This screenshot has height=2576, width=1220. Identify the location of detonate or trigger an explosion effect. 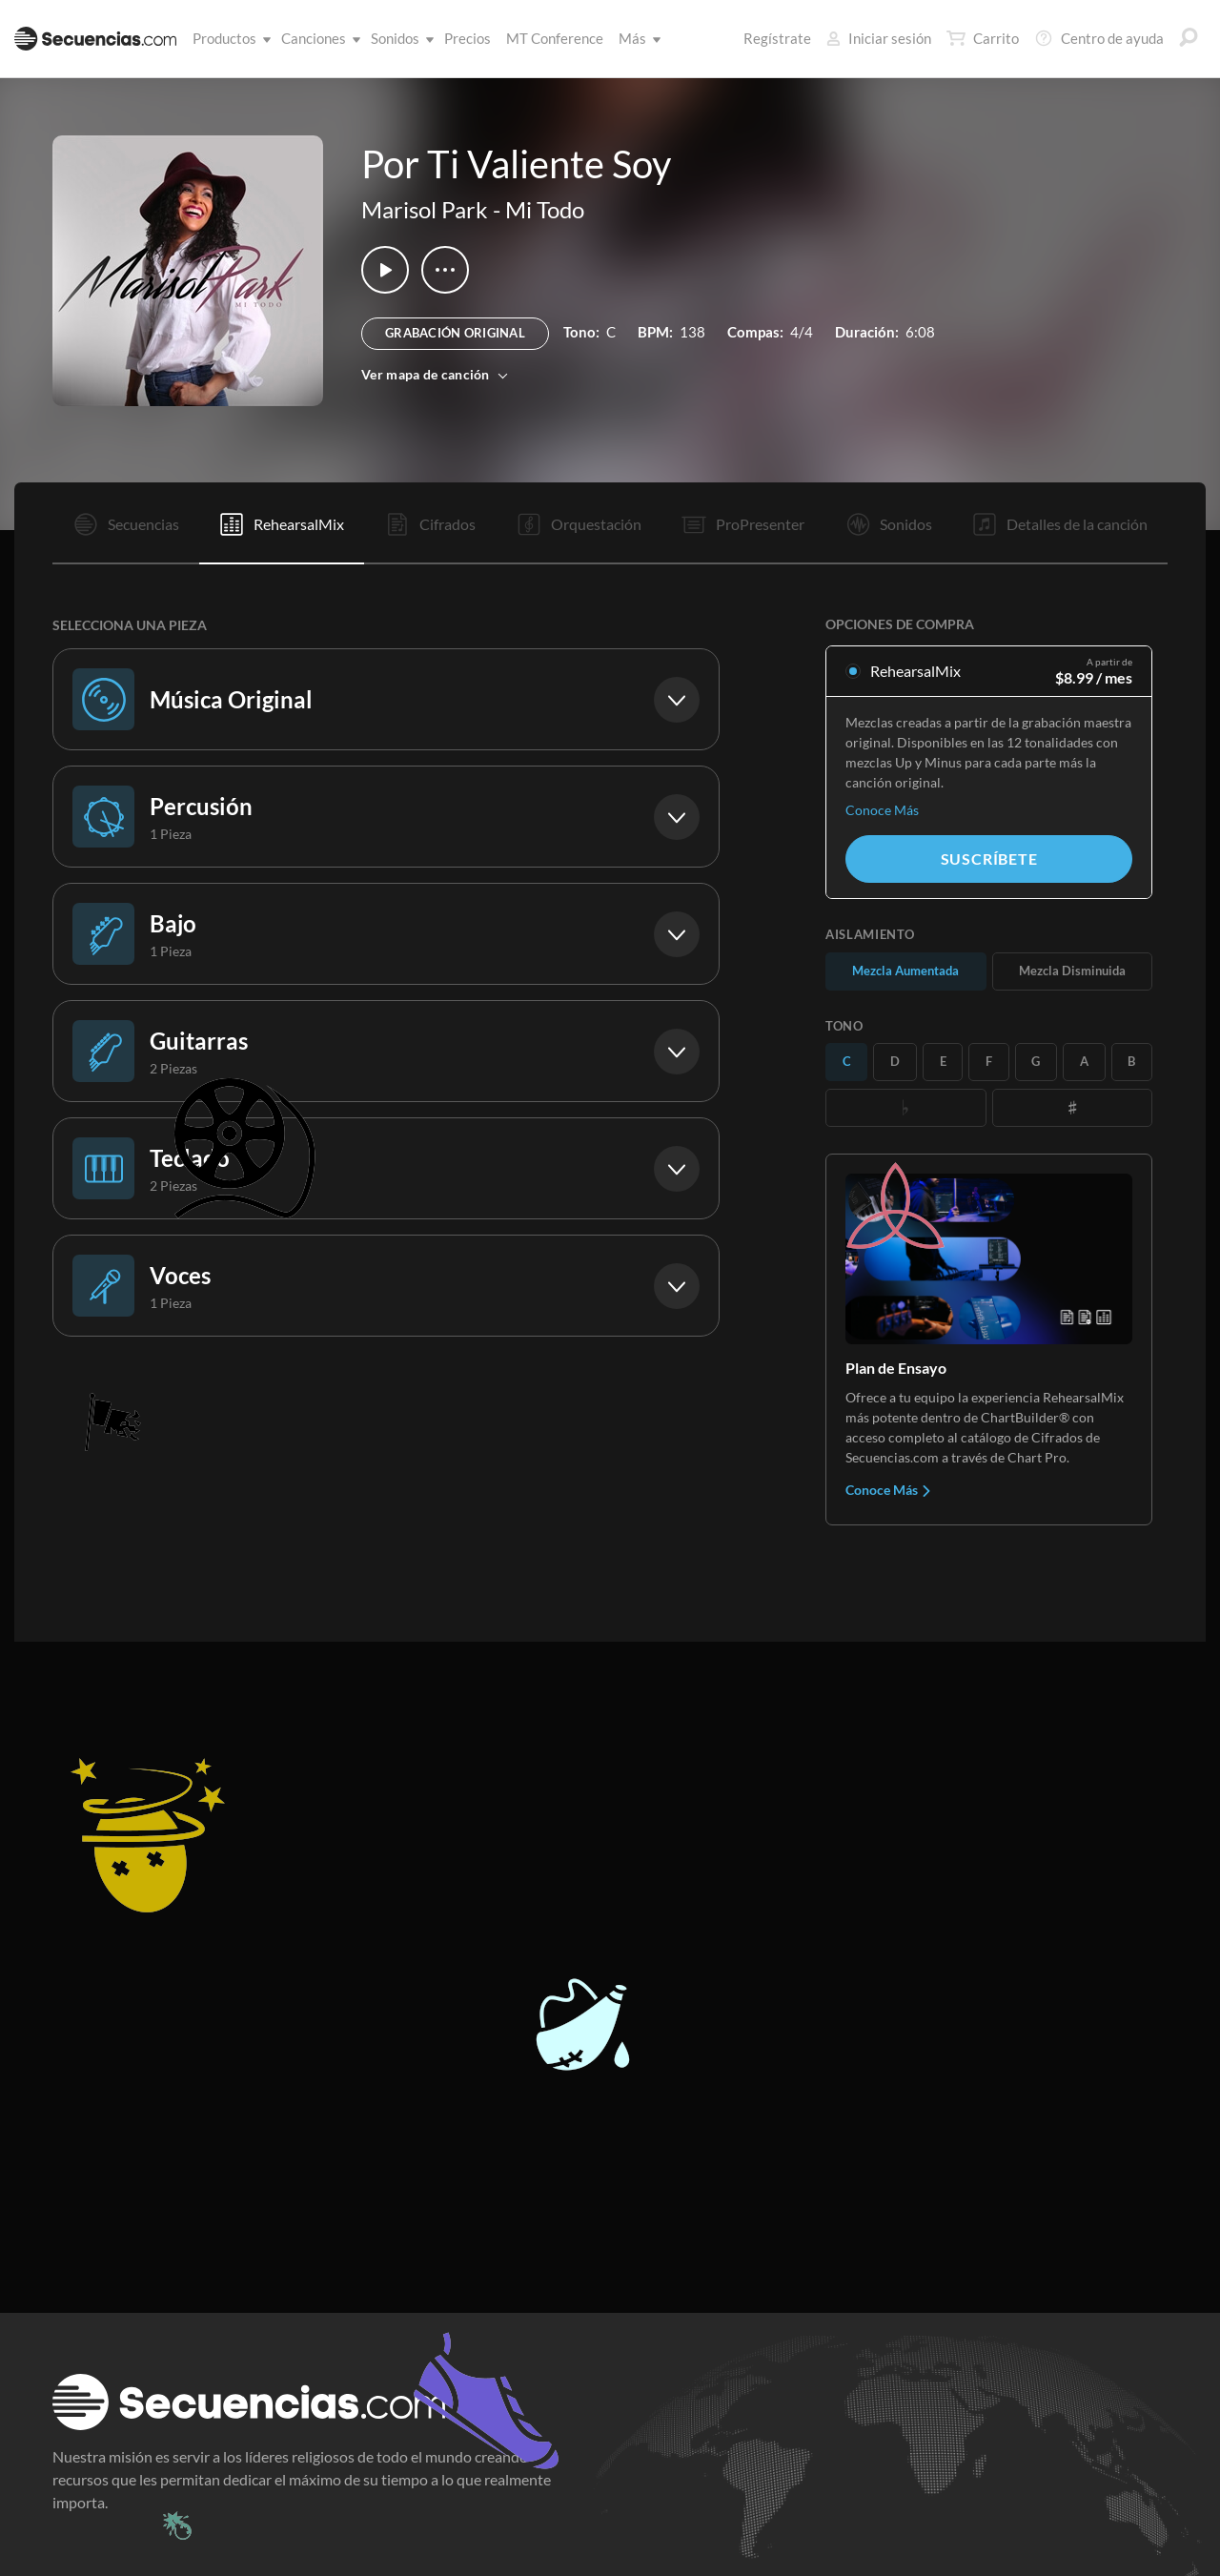
(177, 2525).